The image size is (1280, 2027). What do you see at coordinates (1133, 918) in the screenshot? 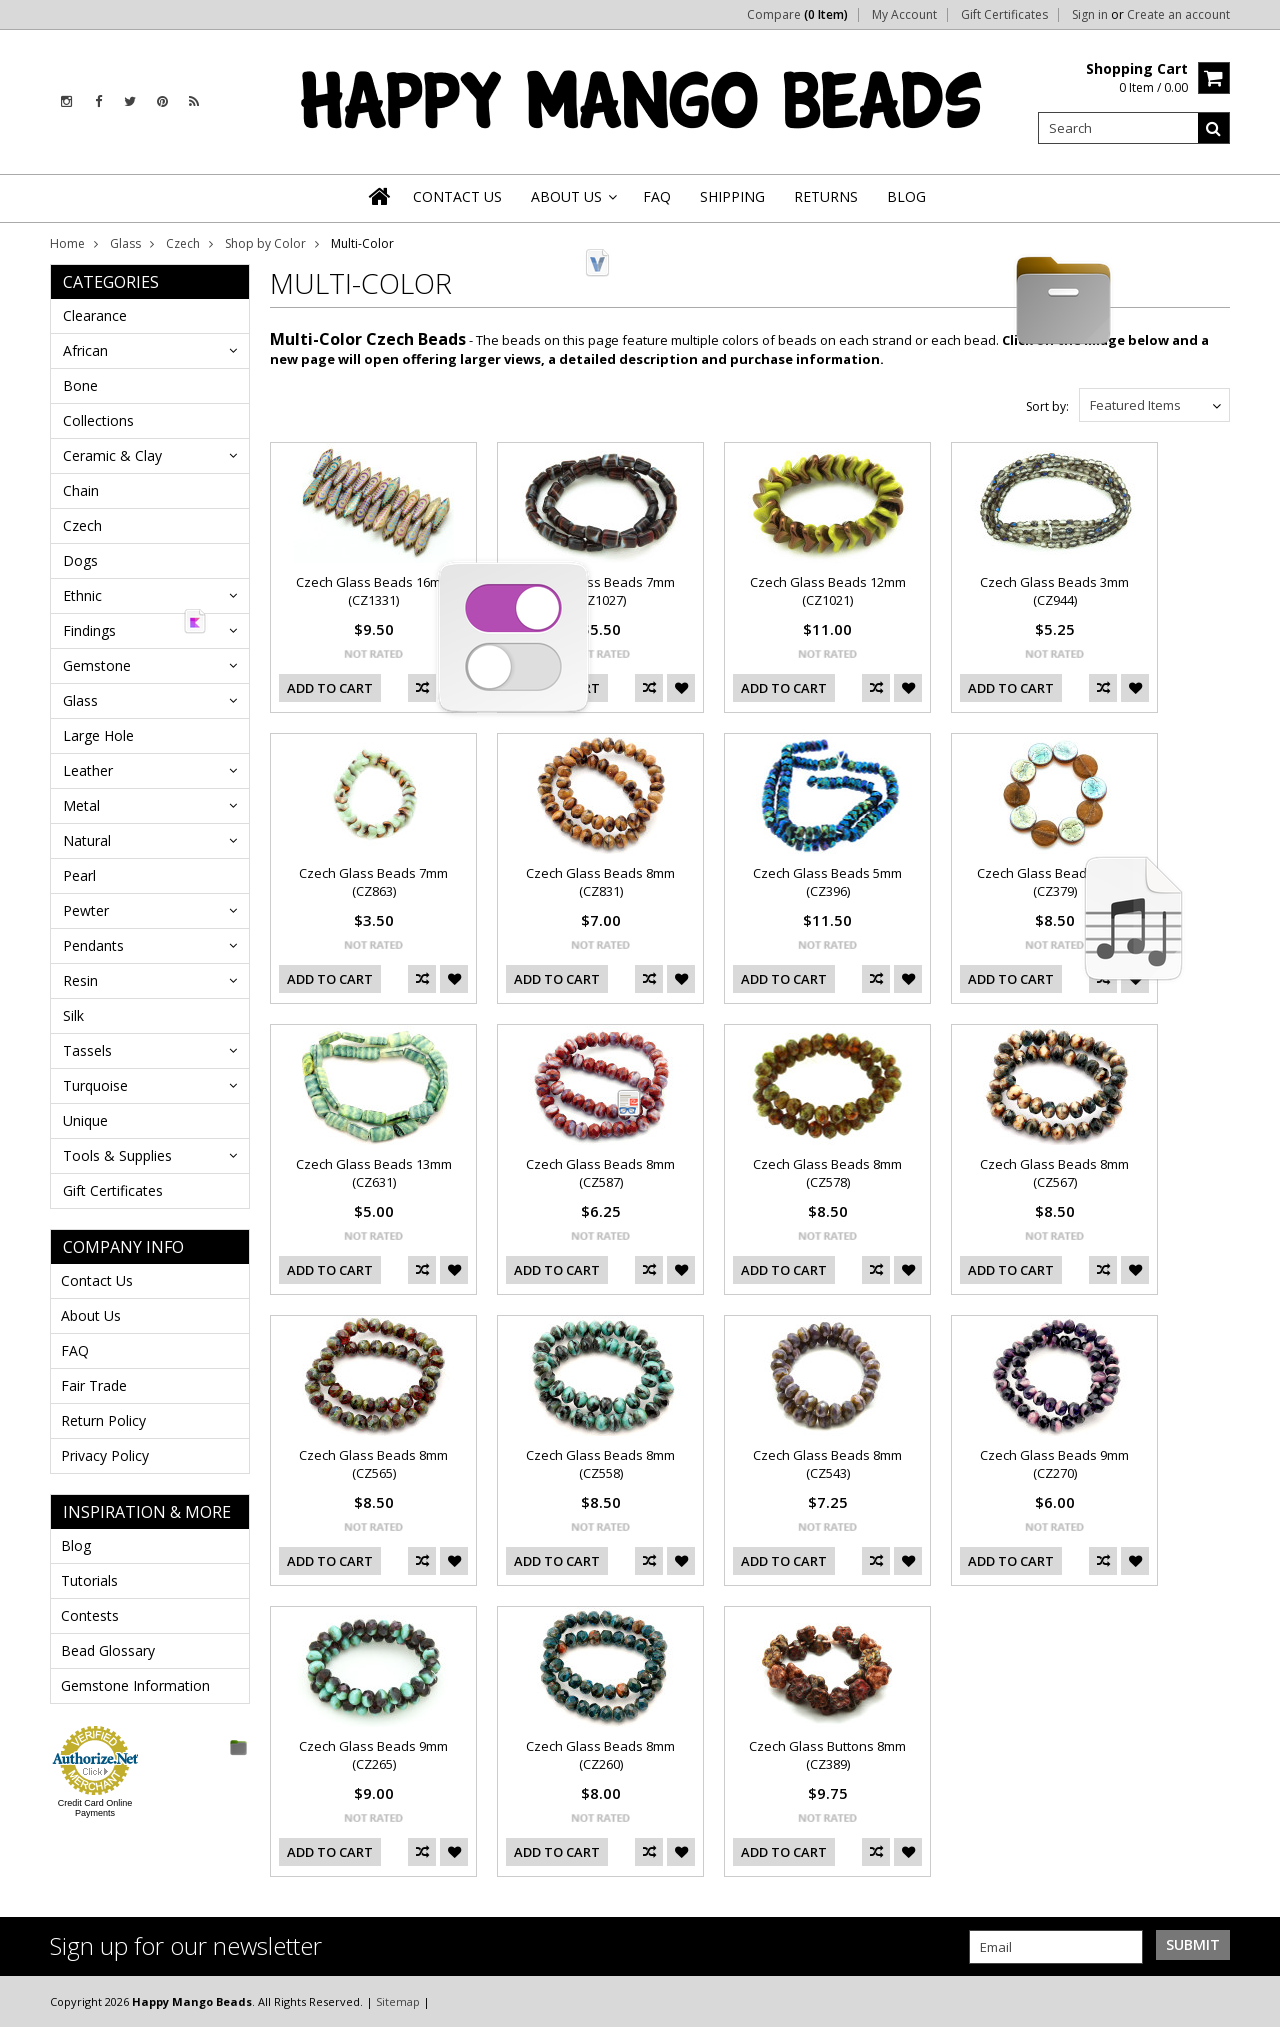
I see `open a lilypond music notation file` at bounding box center [1133, 918].